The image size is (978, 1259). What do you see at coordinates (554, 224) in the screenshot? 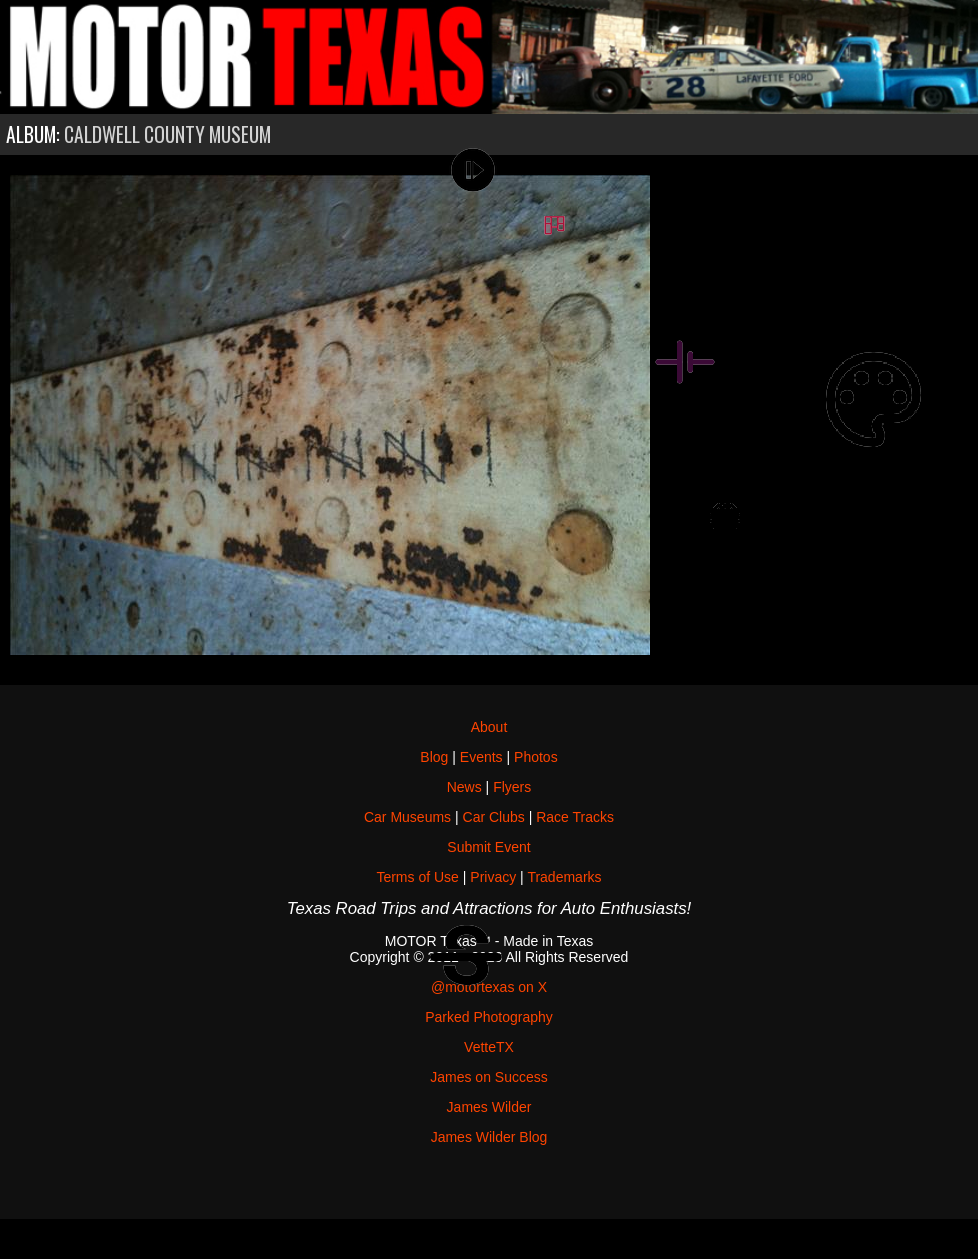
I see `view kanban board` at bounding box center [554, 224].